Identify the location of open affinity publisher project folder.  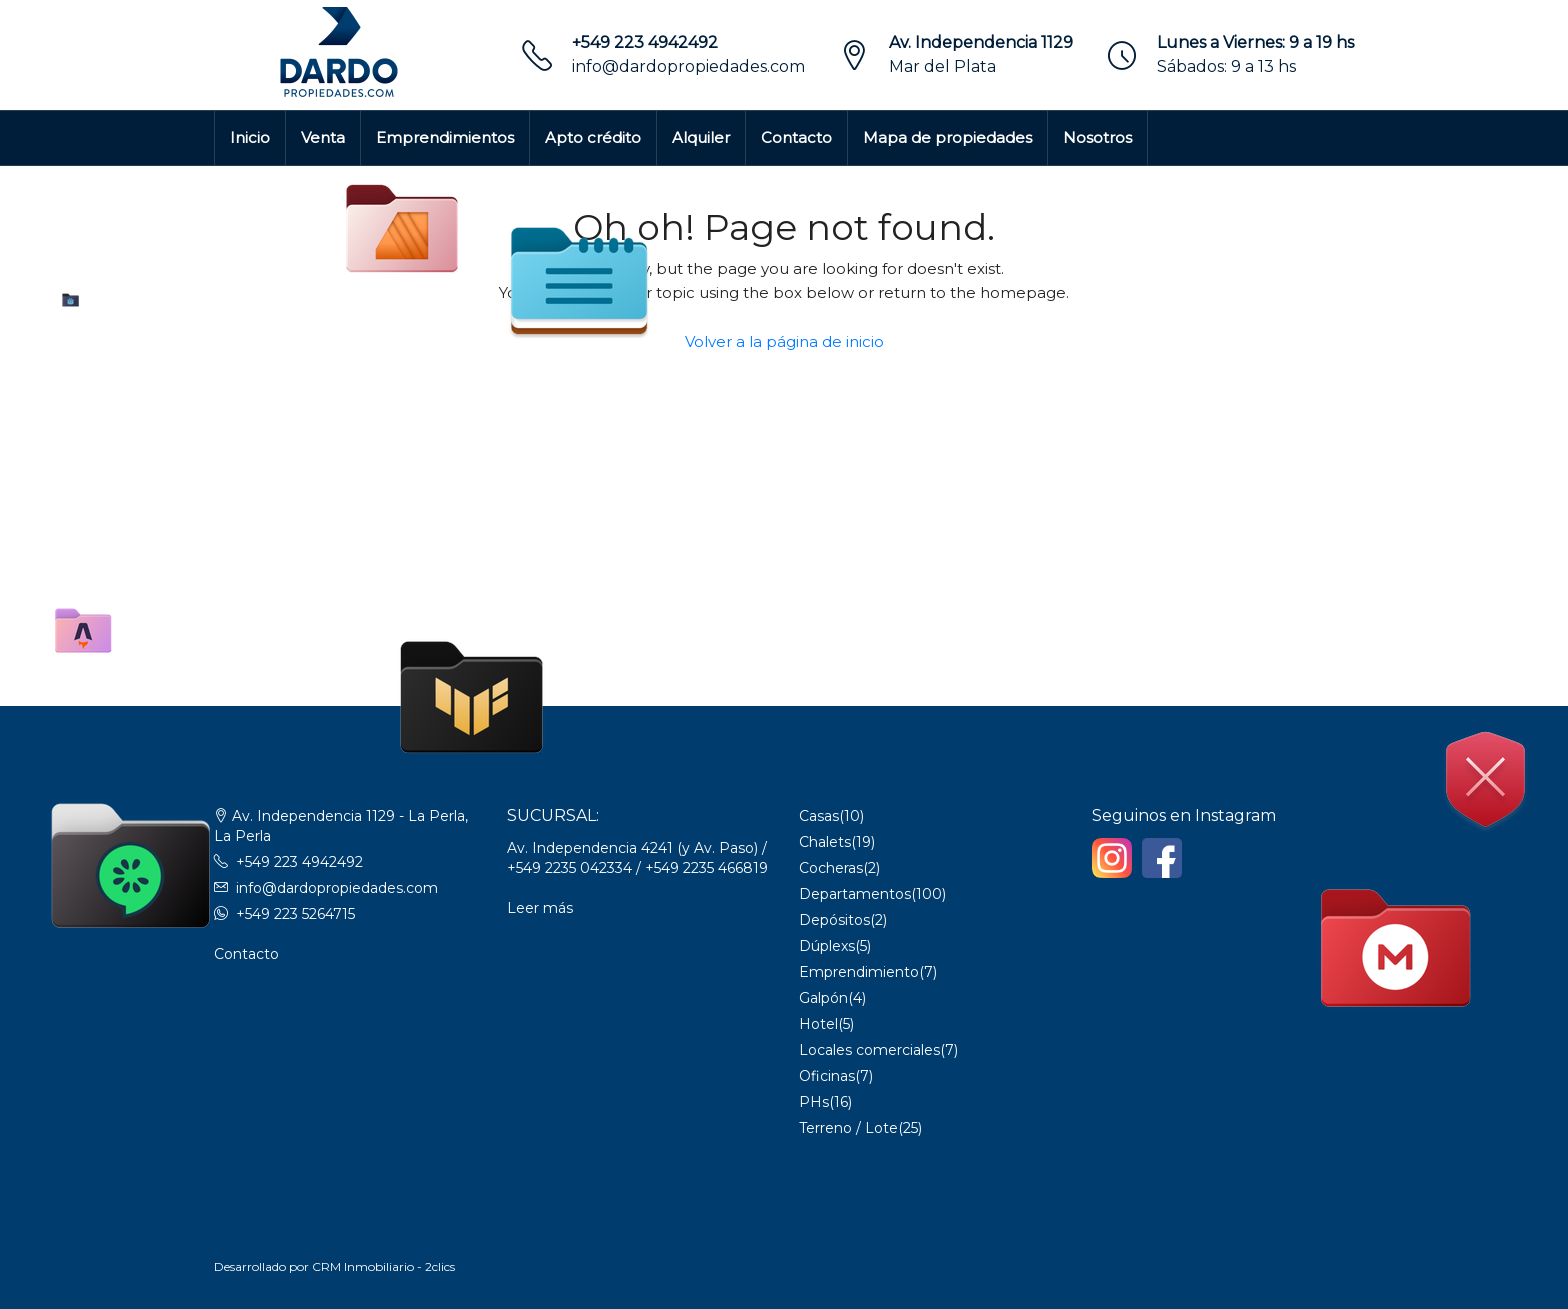
(401, 231).